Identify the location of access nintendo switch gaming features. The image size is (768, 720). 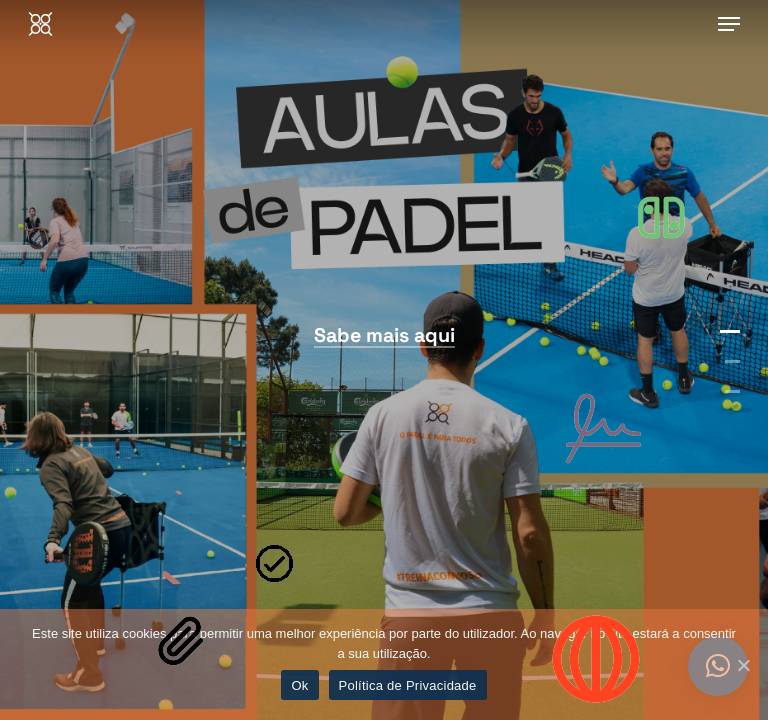
(661, 217).